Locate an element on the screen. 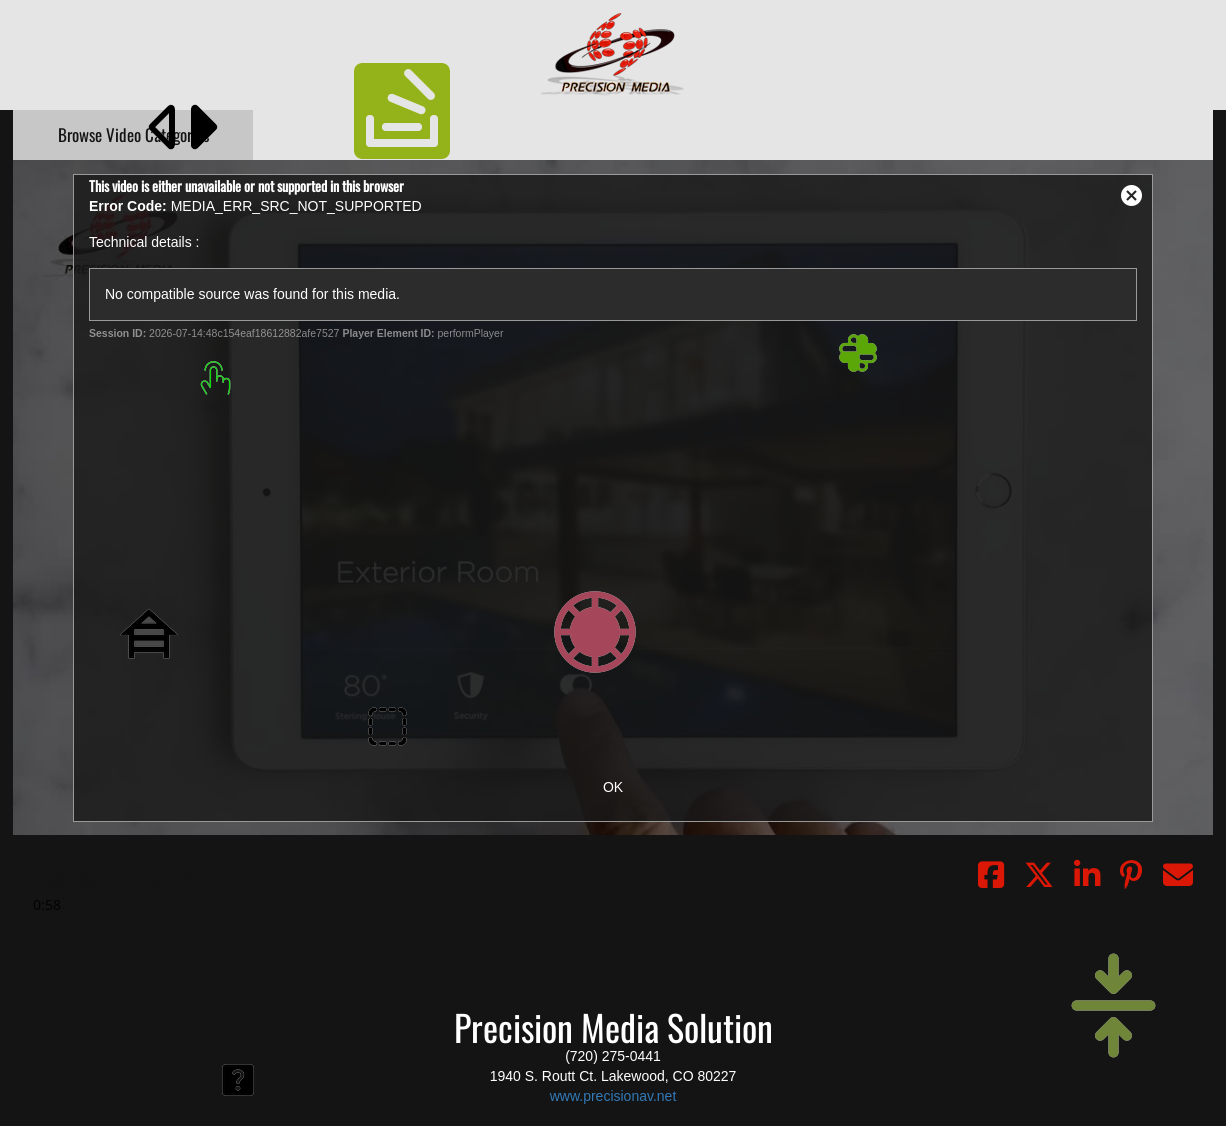  access casino or gambling games is located at coordinates (595, 632).